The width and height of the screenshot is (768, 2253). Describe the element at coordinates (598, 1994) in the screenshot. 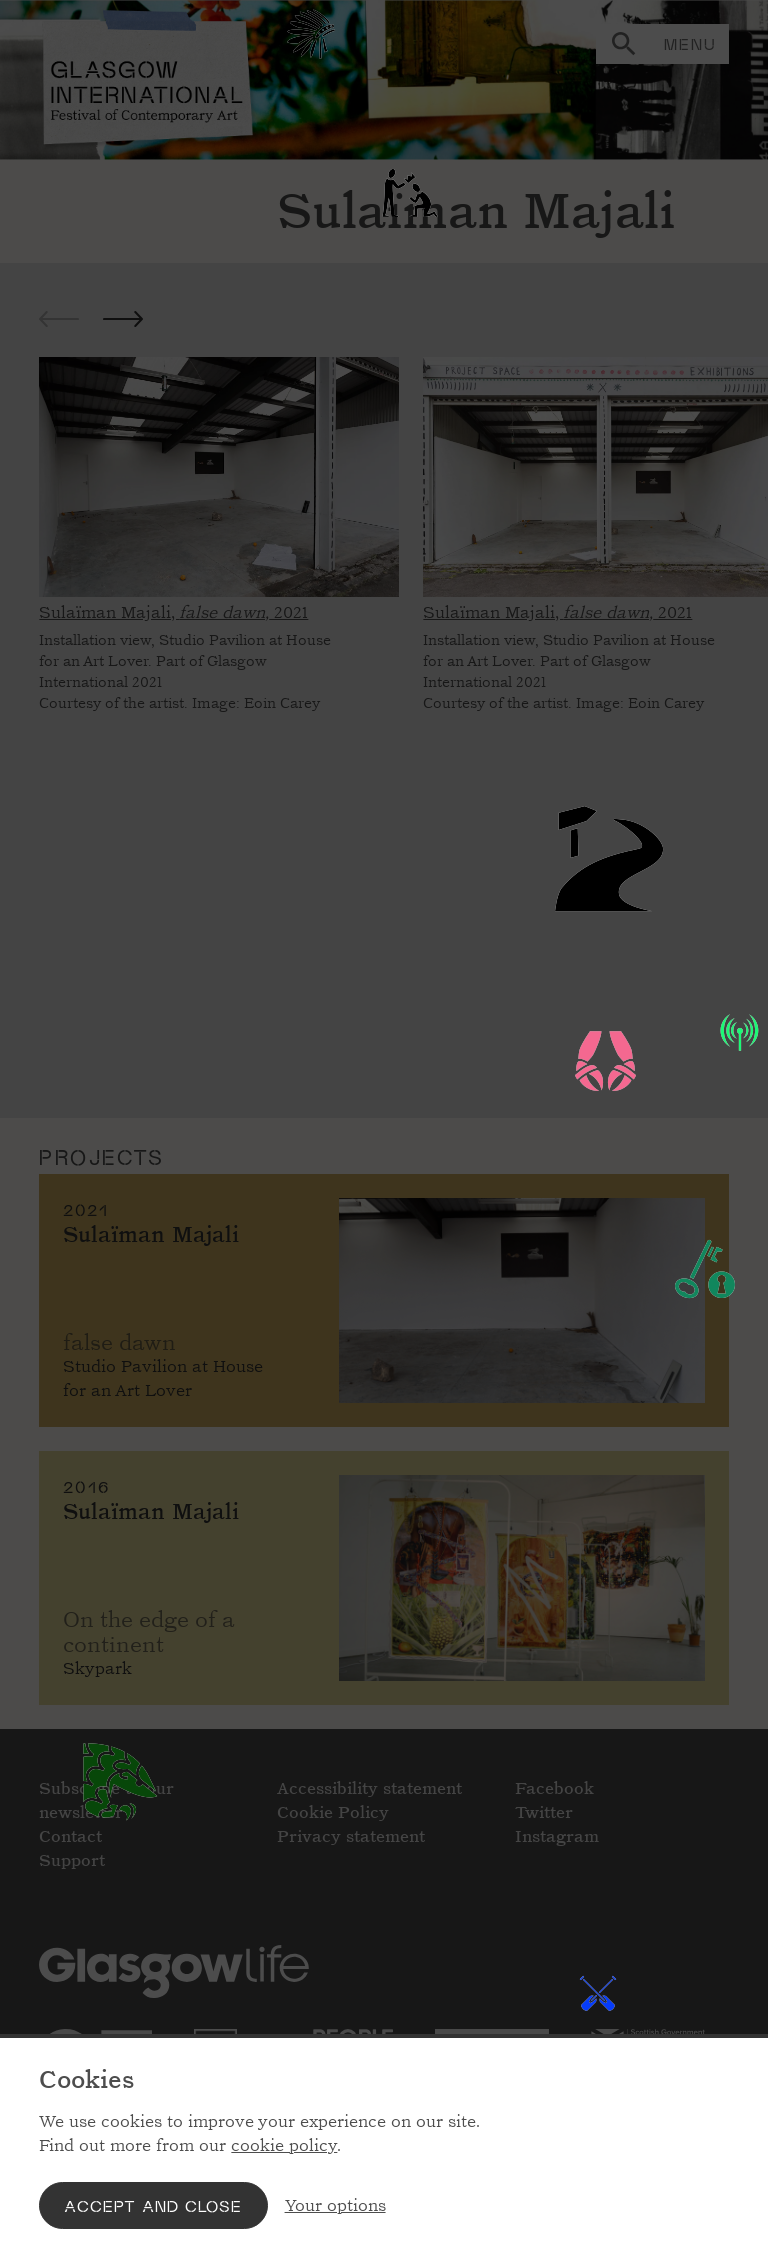

I see `access water sports or kayaking activities` at that location.